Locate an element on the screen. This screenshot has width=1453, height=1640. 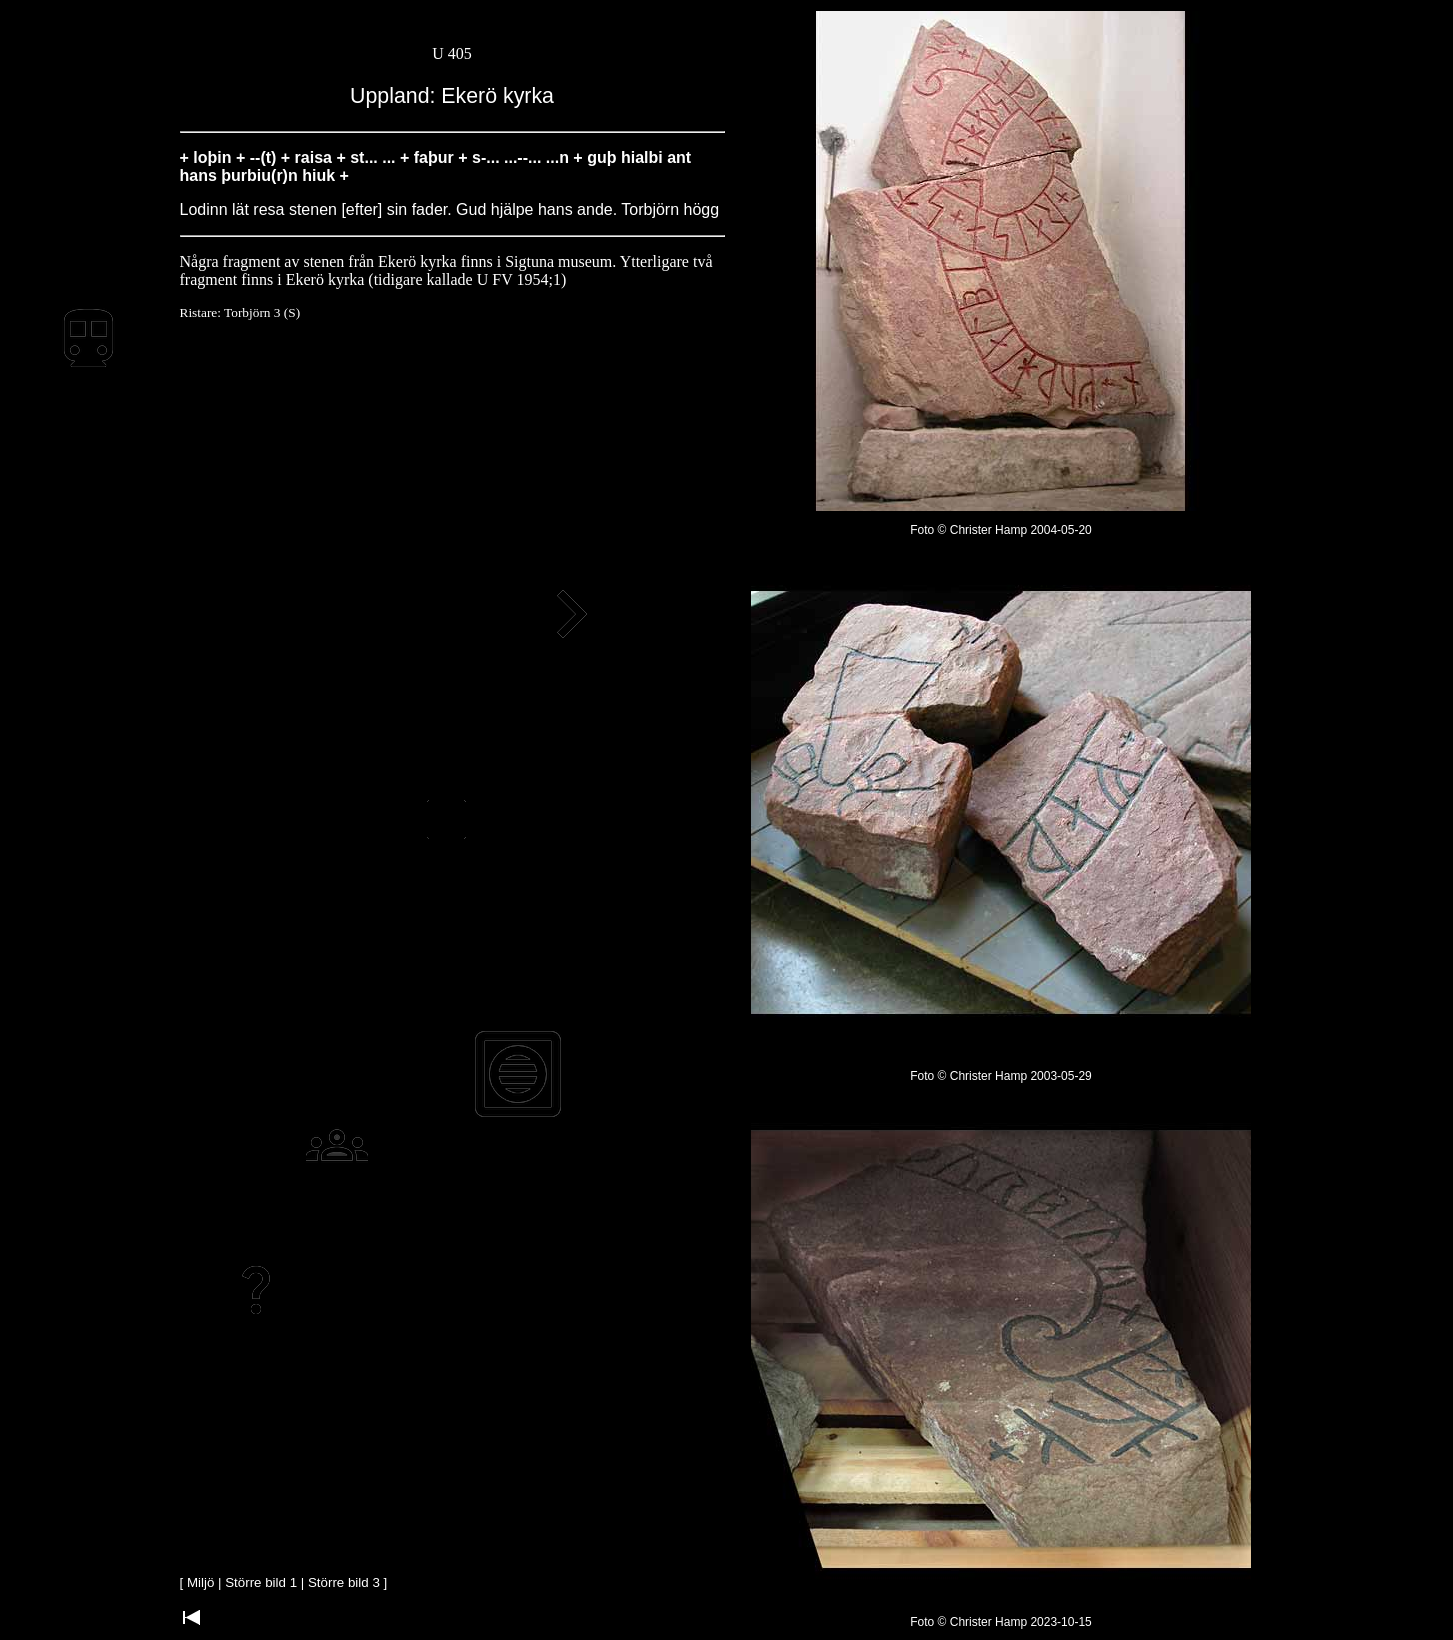
navigate to the next item or page is located at coordinates (571, 614).